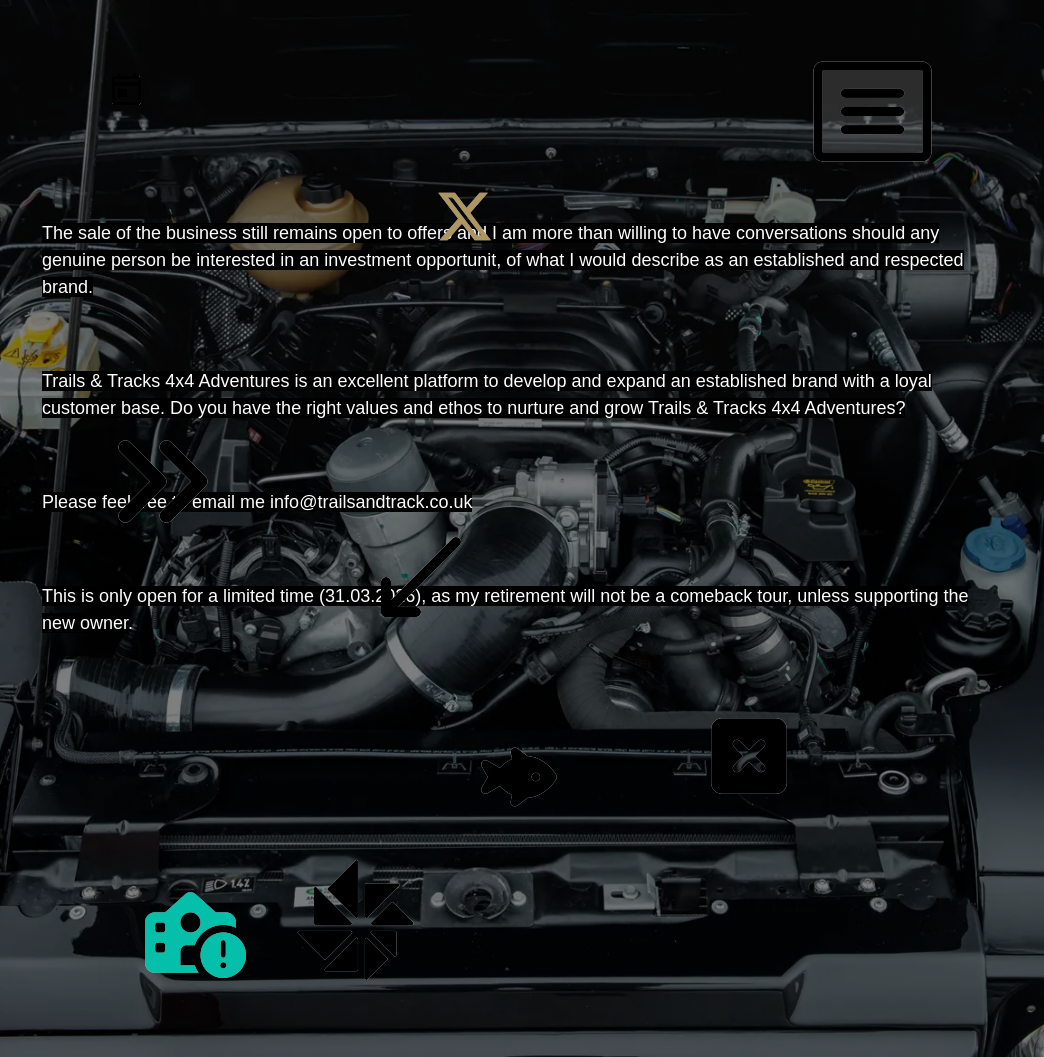 The width and height of the screenshot is (1044, 1057). What do you see at coordinates (519, 777) in the screenshot?
I see `indicates seafood or fish-related content` at bounding box center [519, 777].